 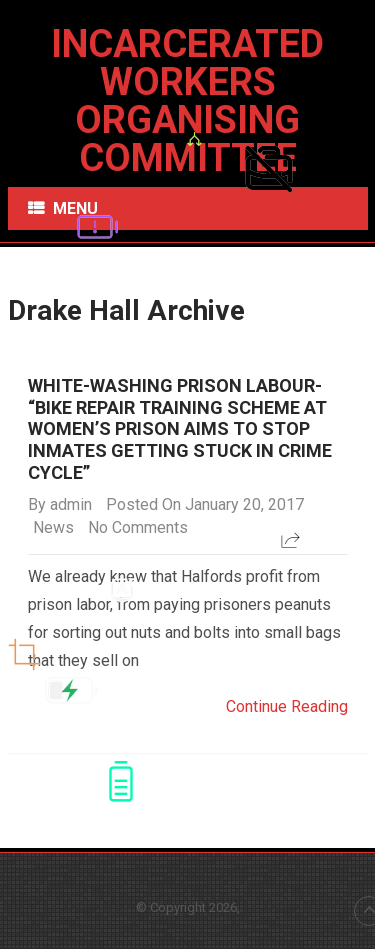 I want to click on indicates work mode is disabled, so click(x=269, y=169).